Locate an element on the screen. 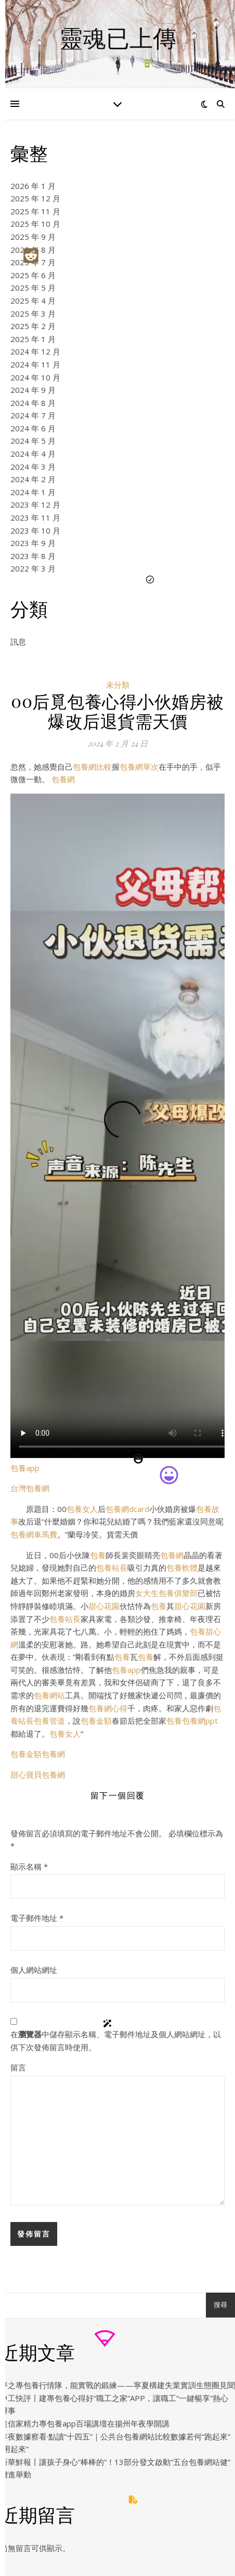  indicates task or action completed successfully is located at coordinates (150, 579).